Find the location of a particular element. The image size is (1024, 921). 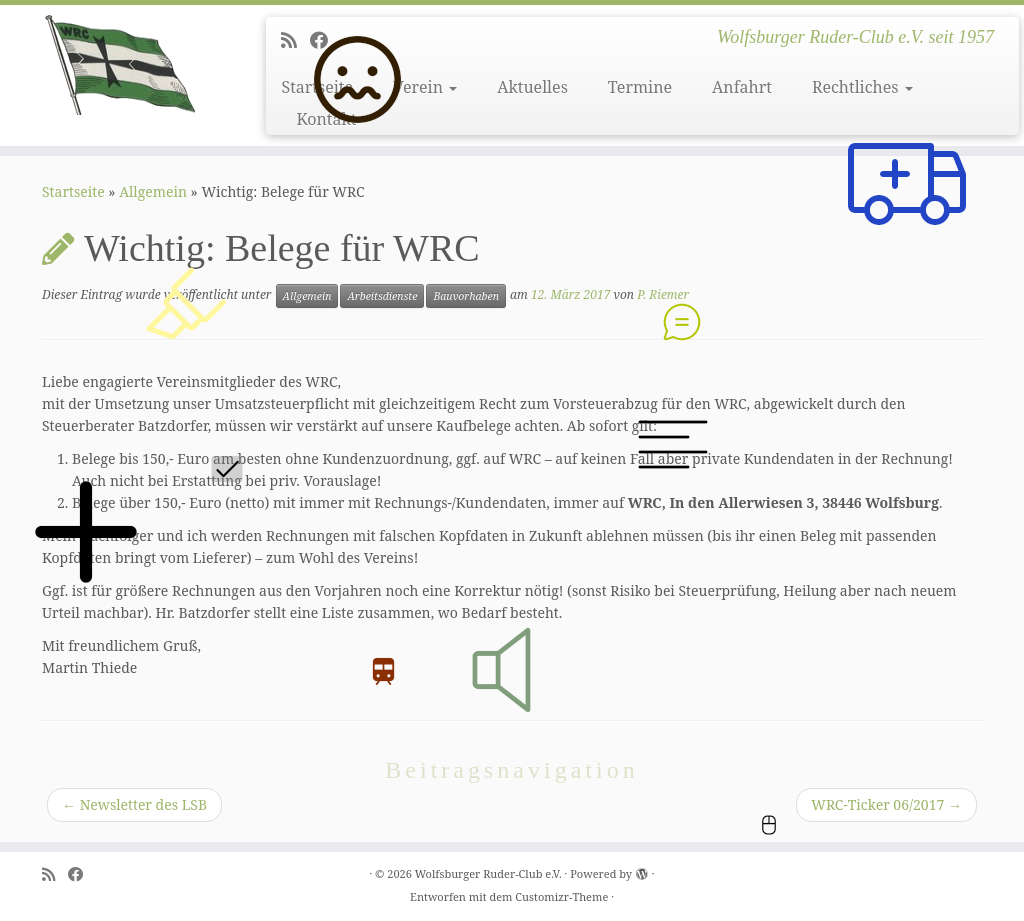

add a new item is located at coordinates (86, 532).